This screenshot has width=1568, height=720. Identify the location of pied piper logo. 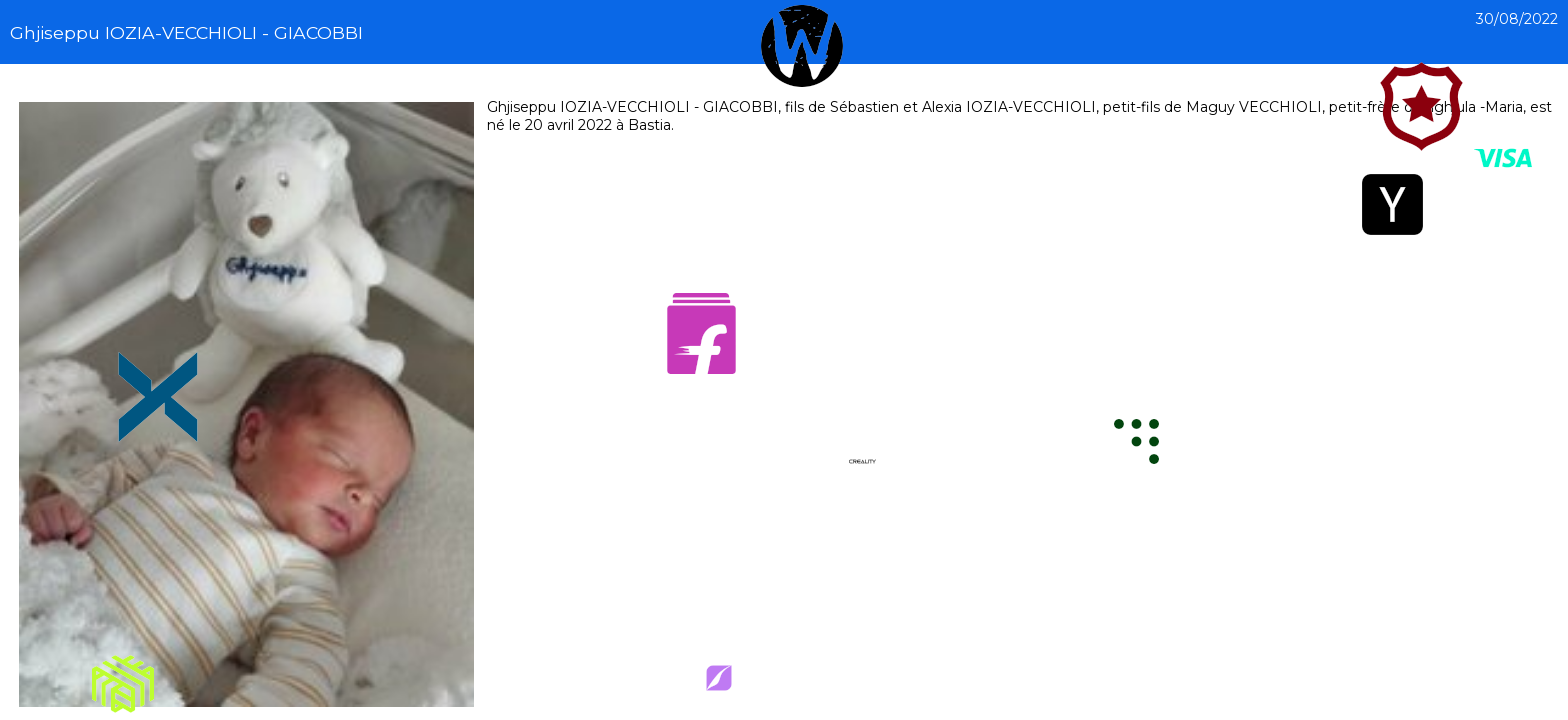
(719, 678).